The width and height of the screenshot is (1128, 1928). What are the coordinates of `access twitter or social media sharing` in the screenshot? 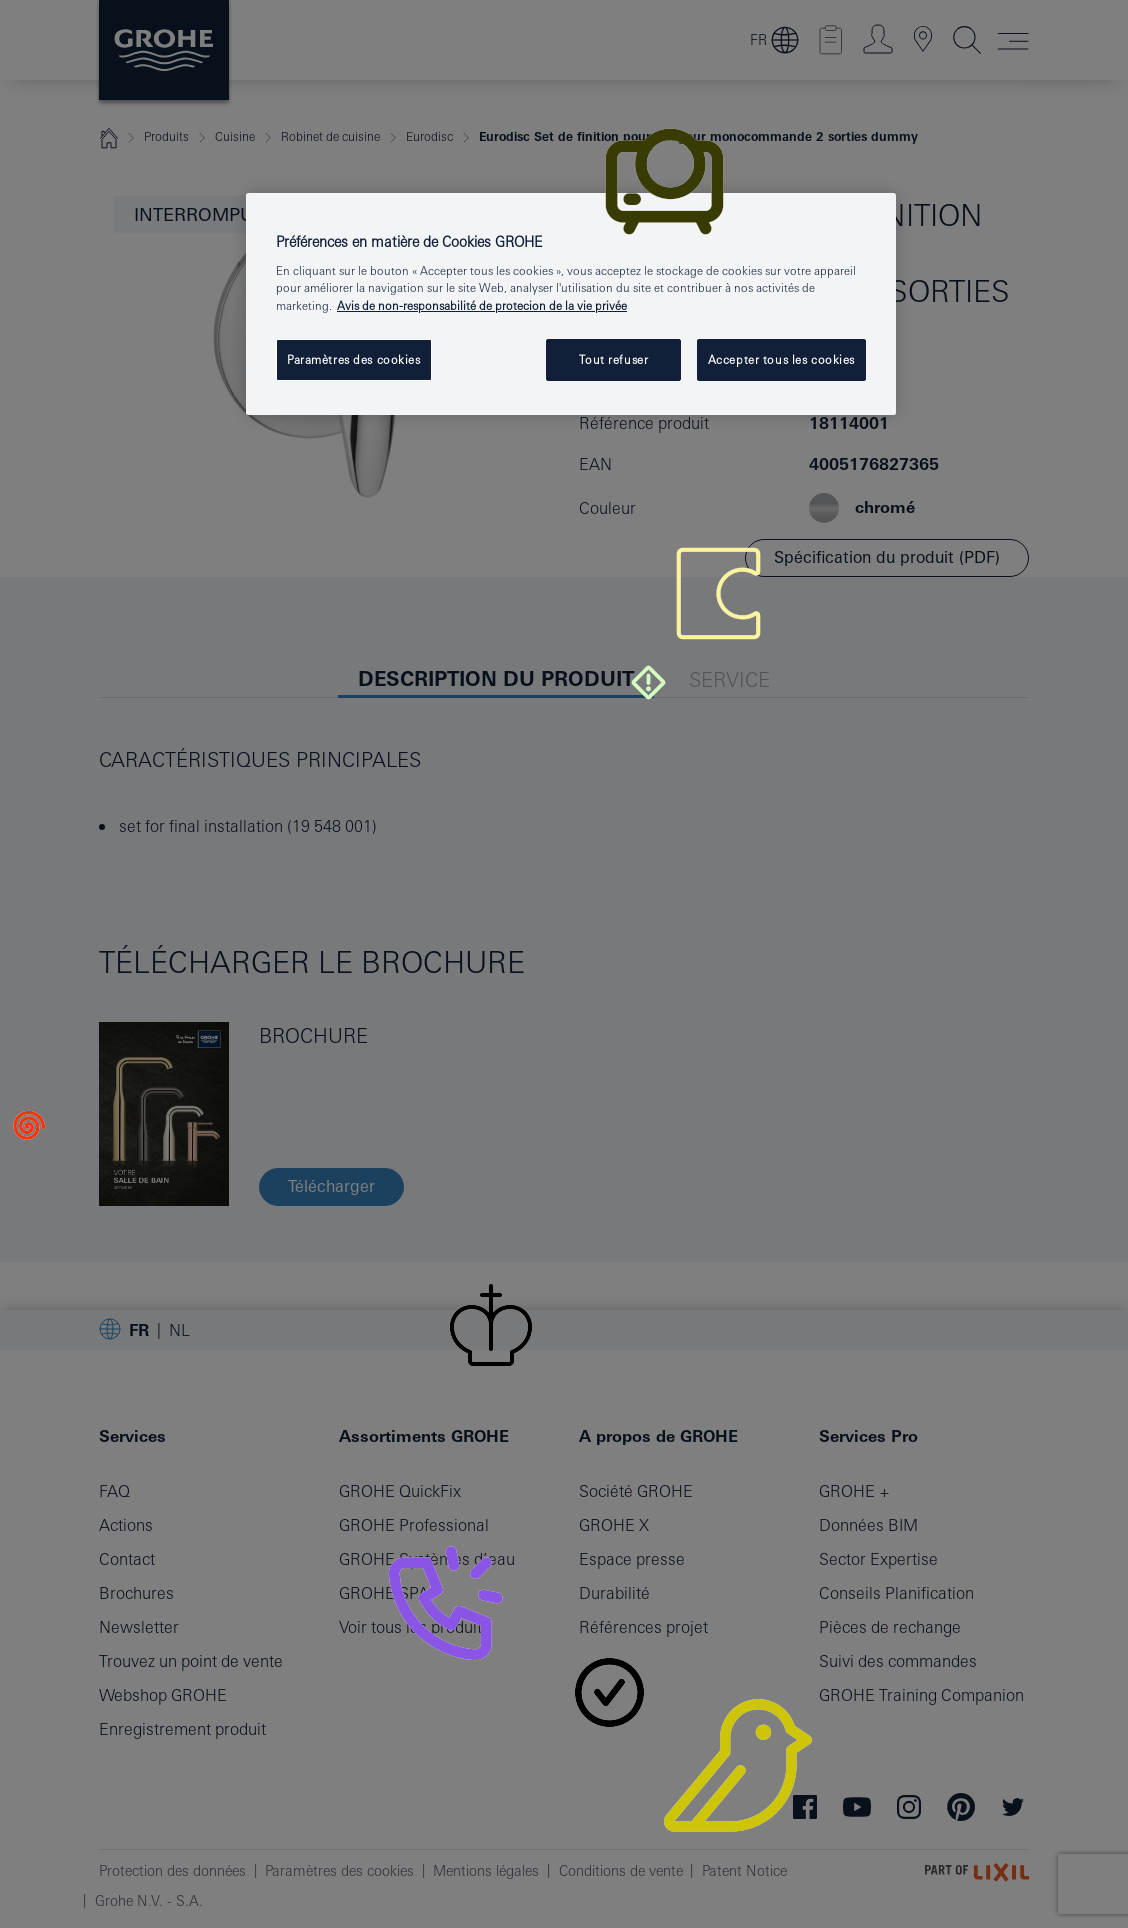 It's located at (740, 1770).